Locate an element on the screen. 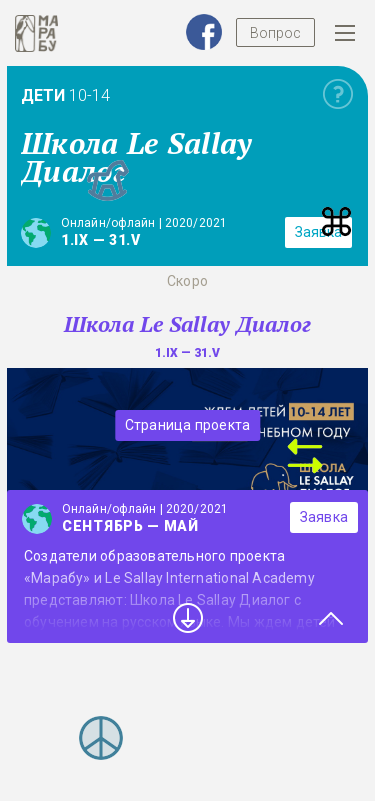  swap or exchange items is located at coordinates (305, 456).